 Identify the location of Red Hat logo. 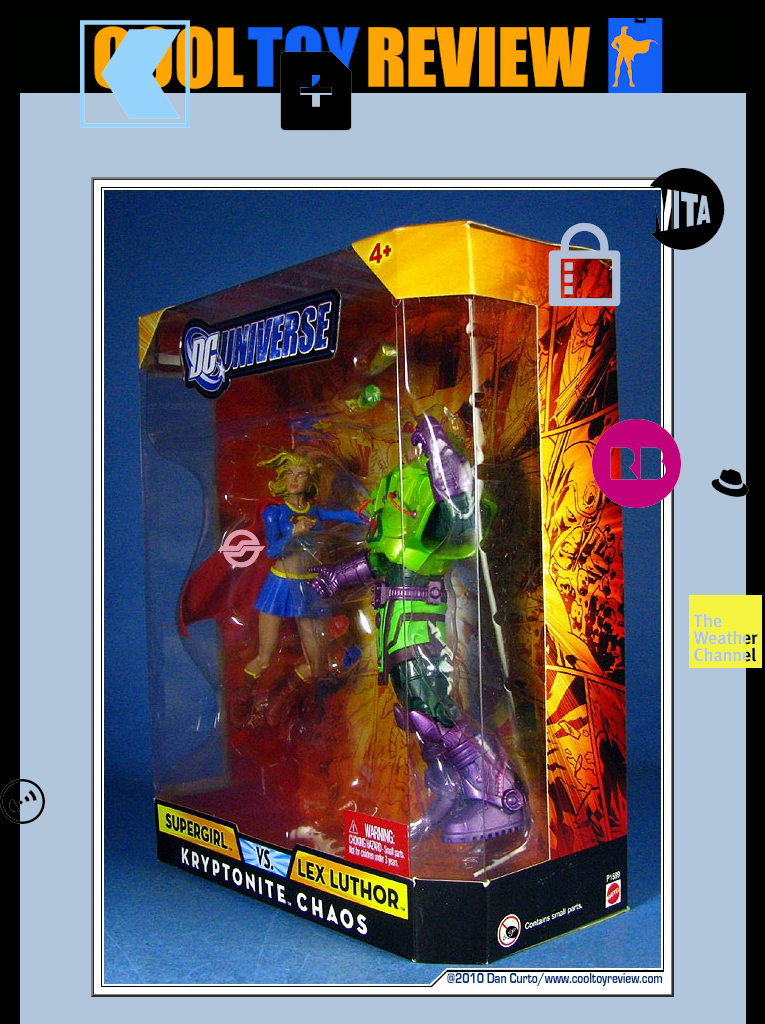
(730, 483).